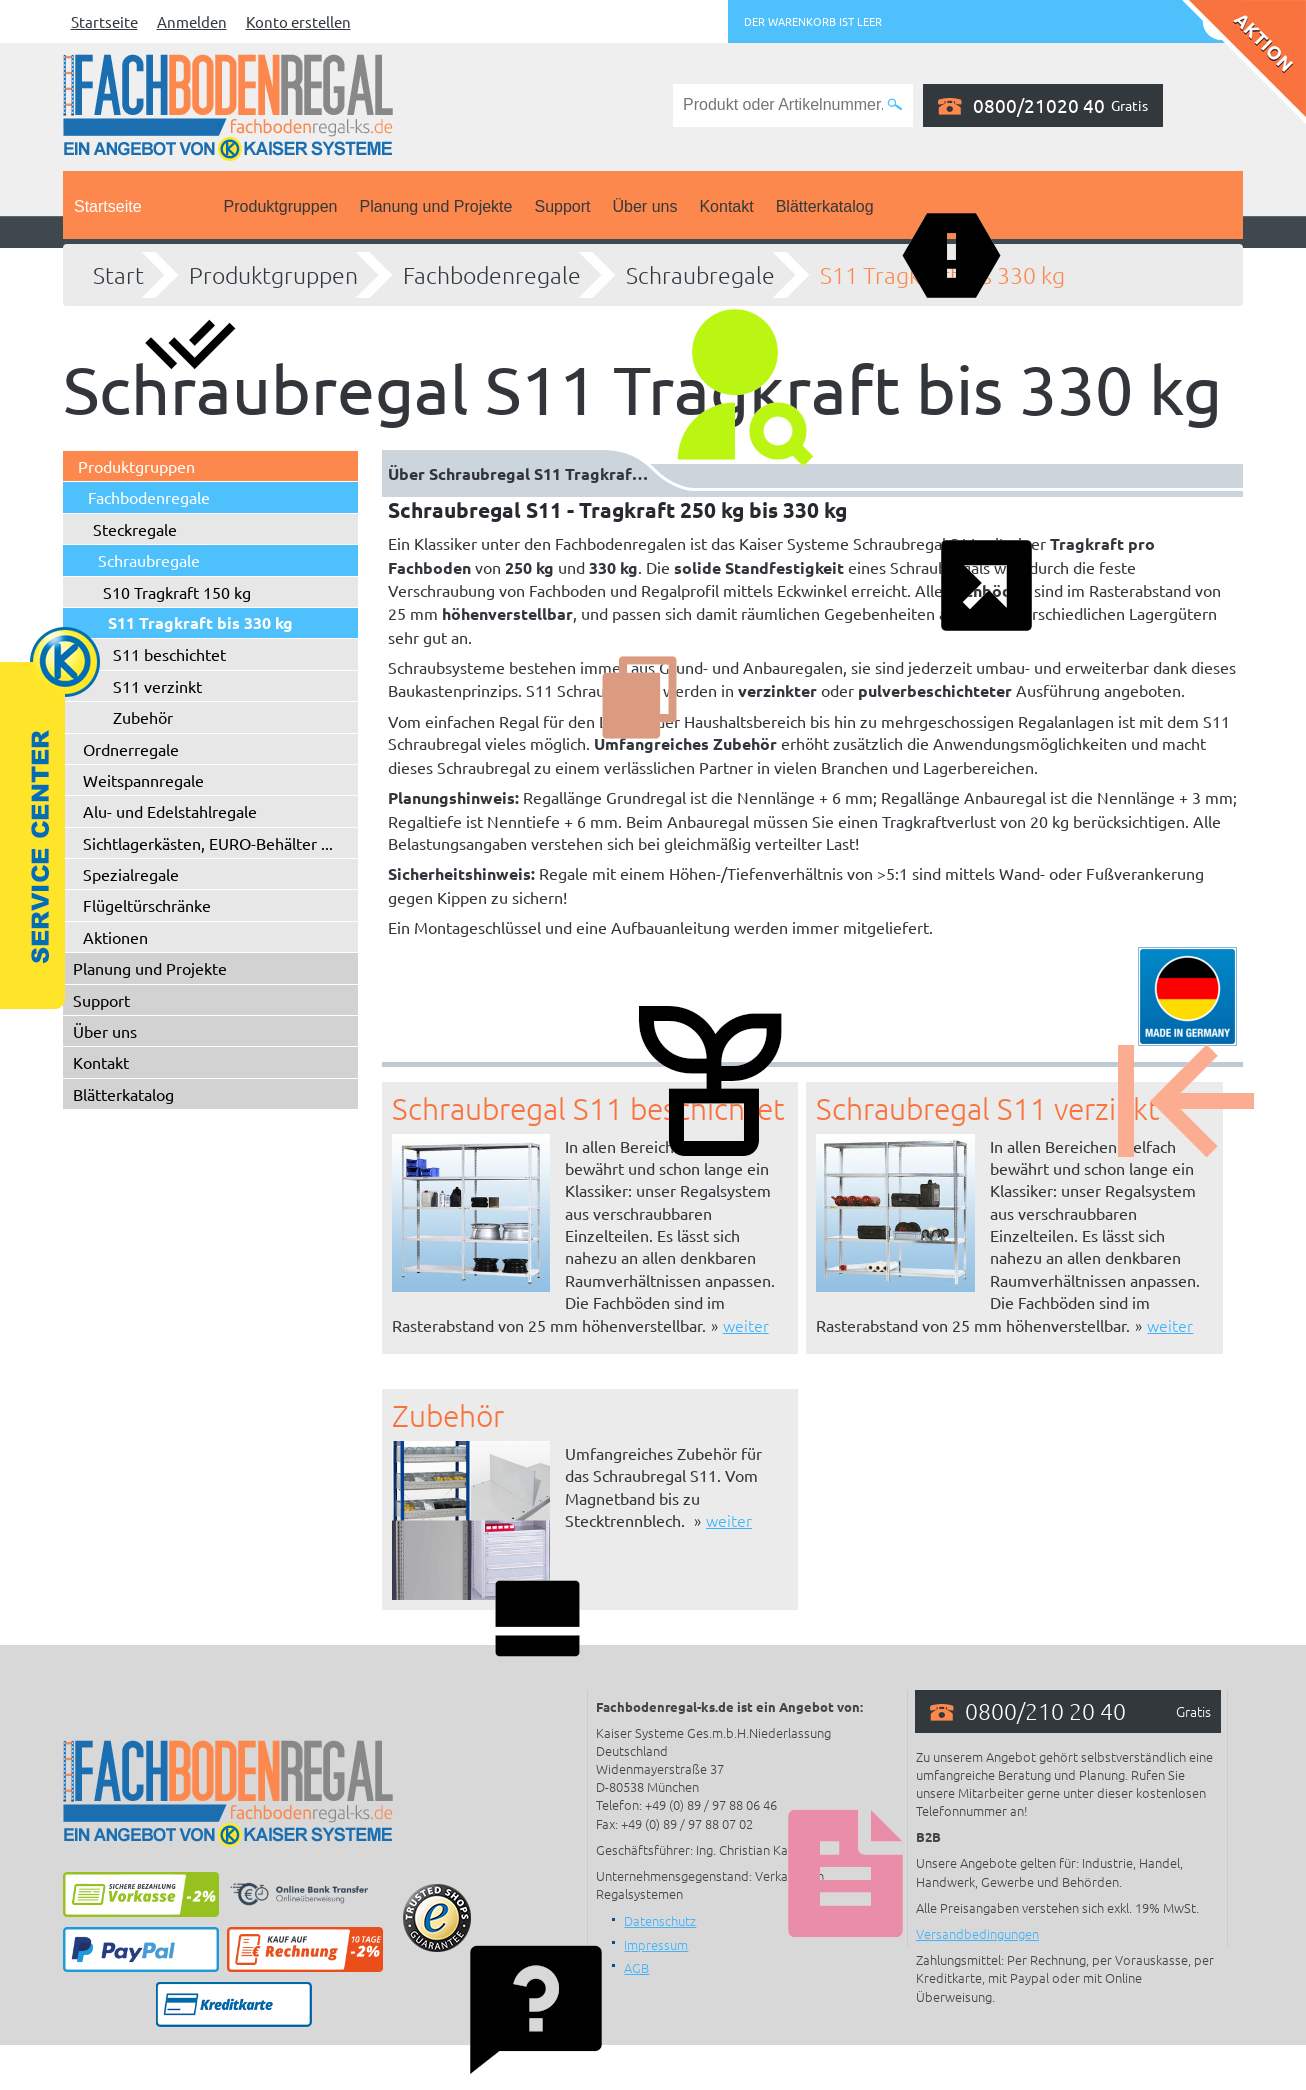 Image resolution: width=1306 pixels, height=2090 pixels. Describe the element at coordinates (845, 1873) in the screenshot. I see `view document details` at that location.